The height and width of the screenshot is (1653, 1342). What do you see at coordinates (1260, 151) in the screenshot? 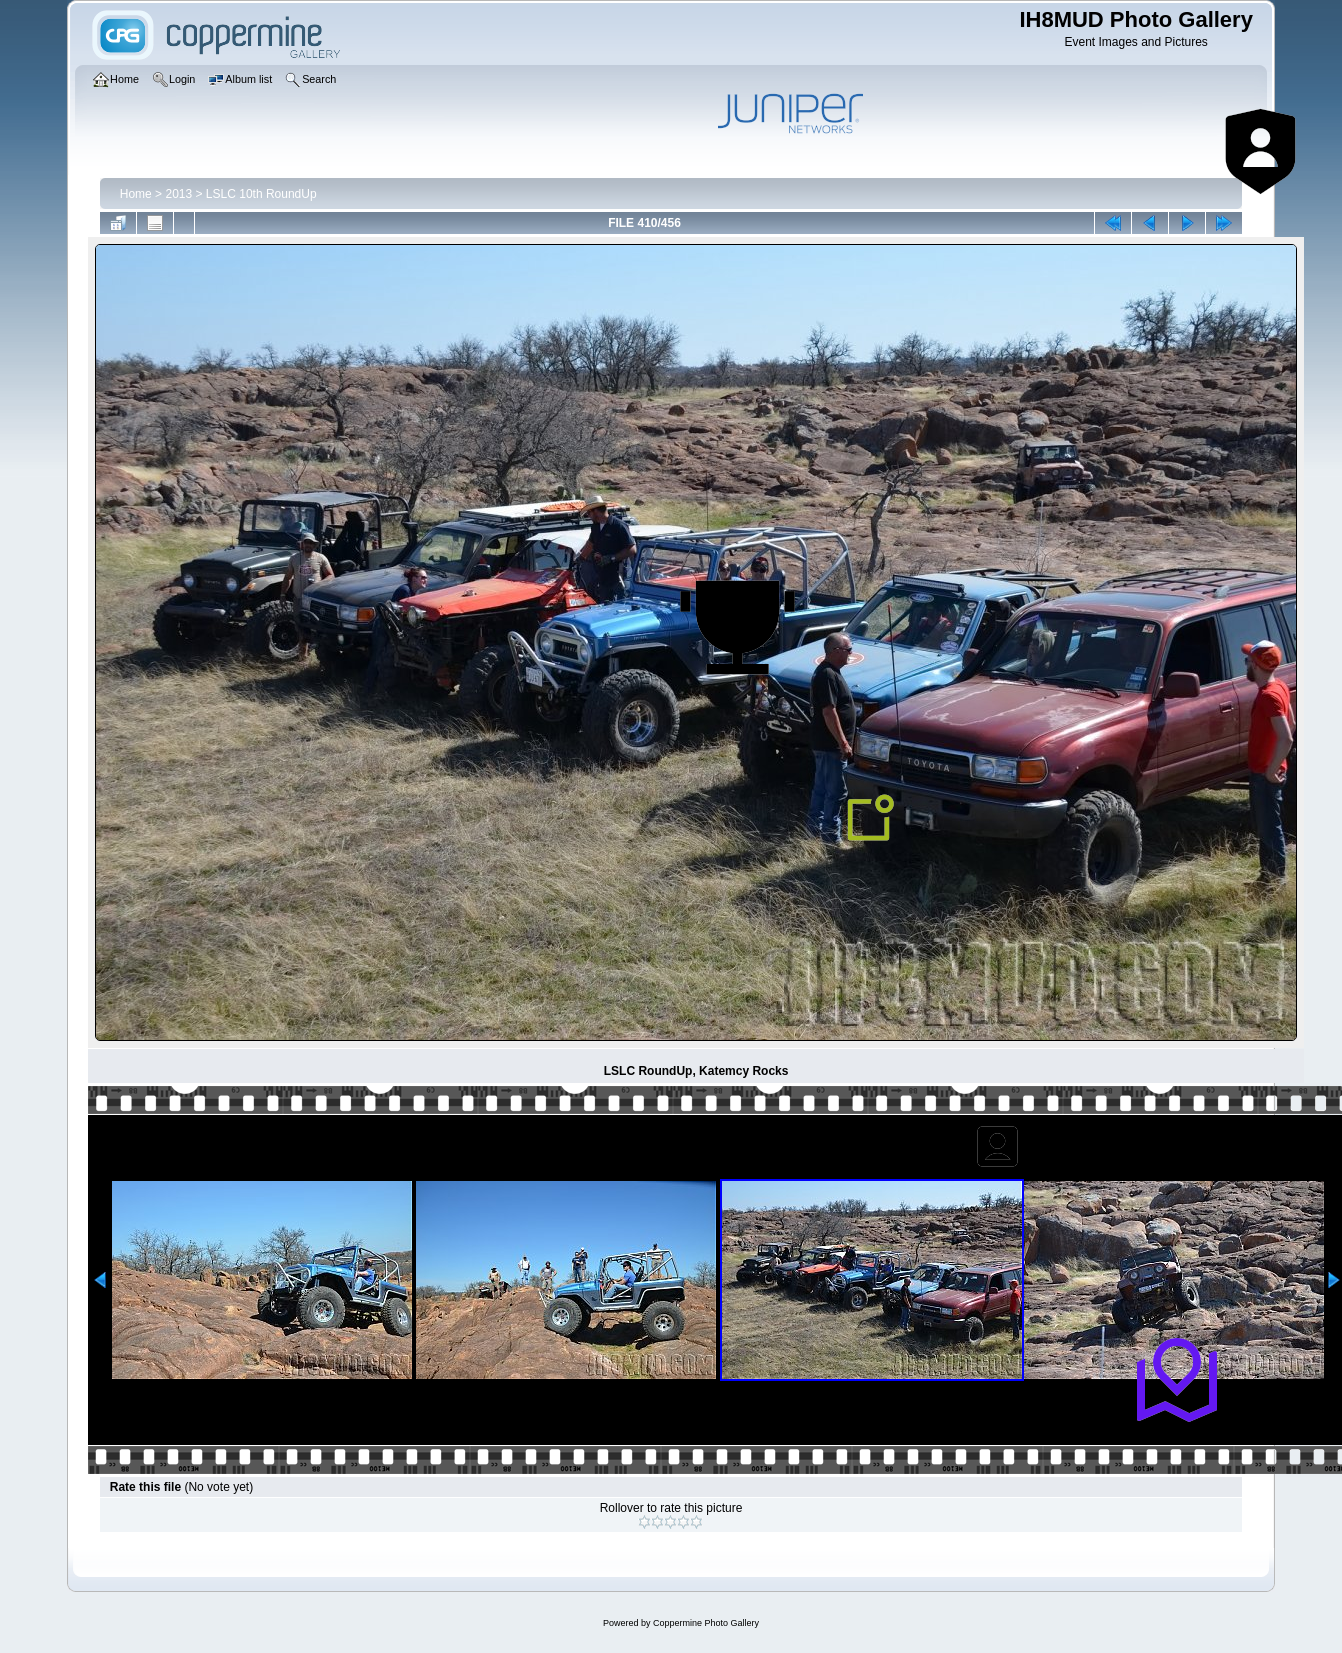
I see `access user privacy or security settings` at bounding box center [1260, 151].